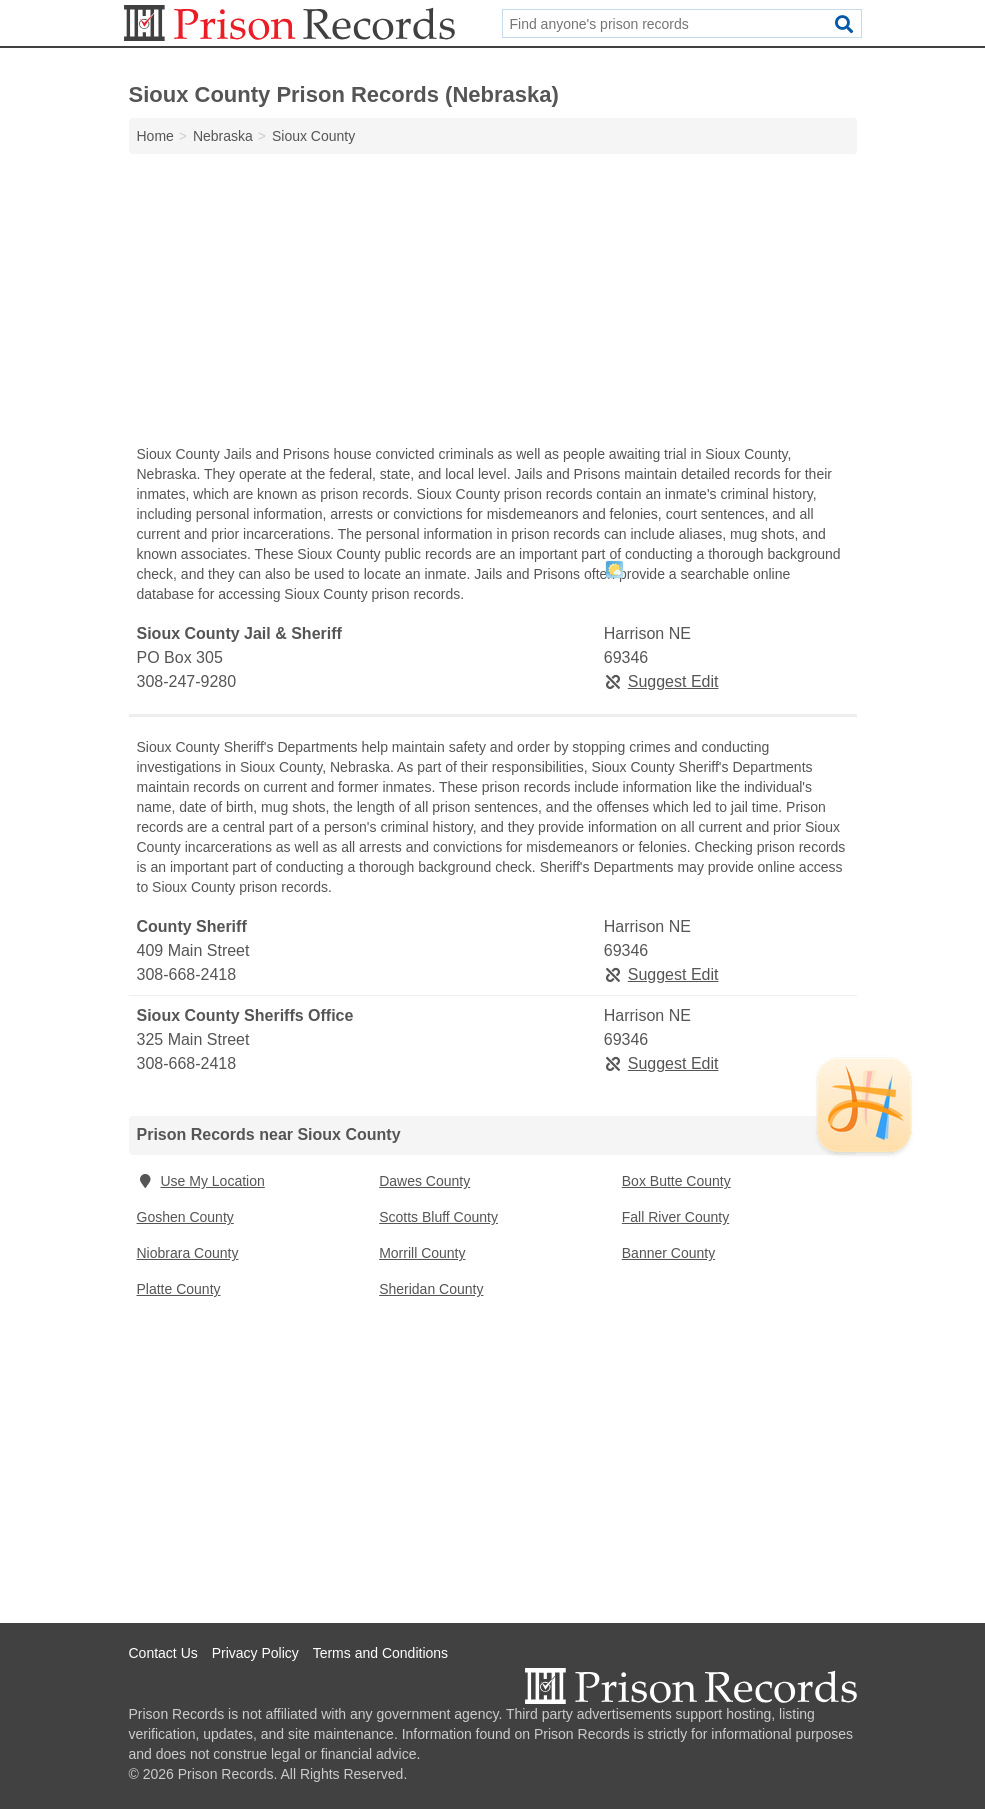 The height and width of the screenshot is (1809, 985). I want to click on open pmim input method app, so click(864, 1105).